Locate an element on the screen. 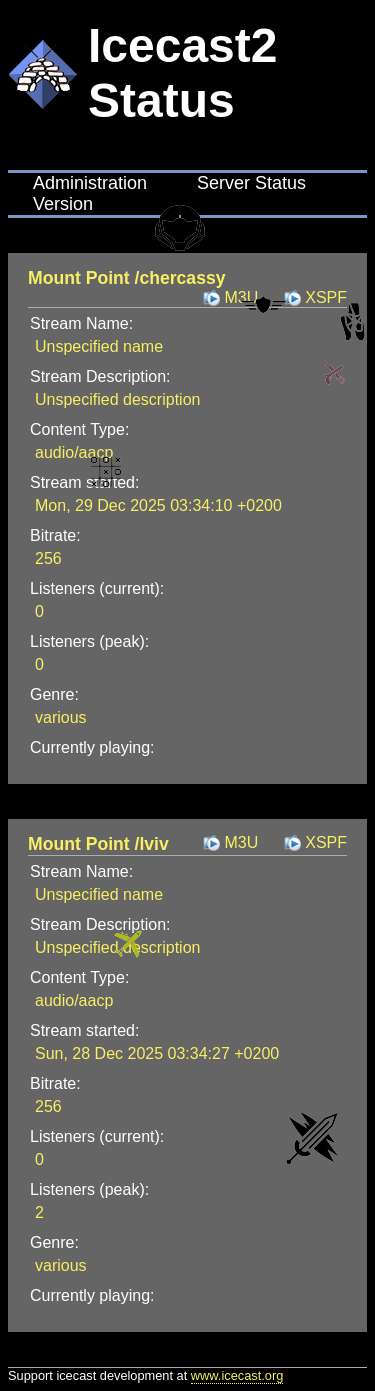  access flight booking or travel options is located at coordinates (127, 944).